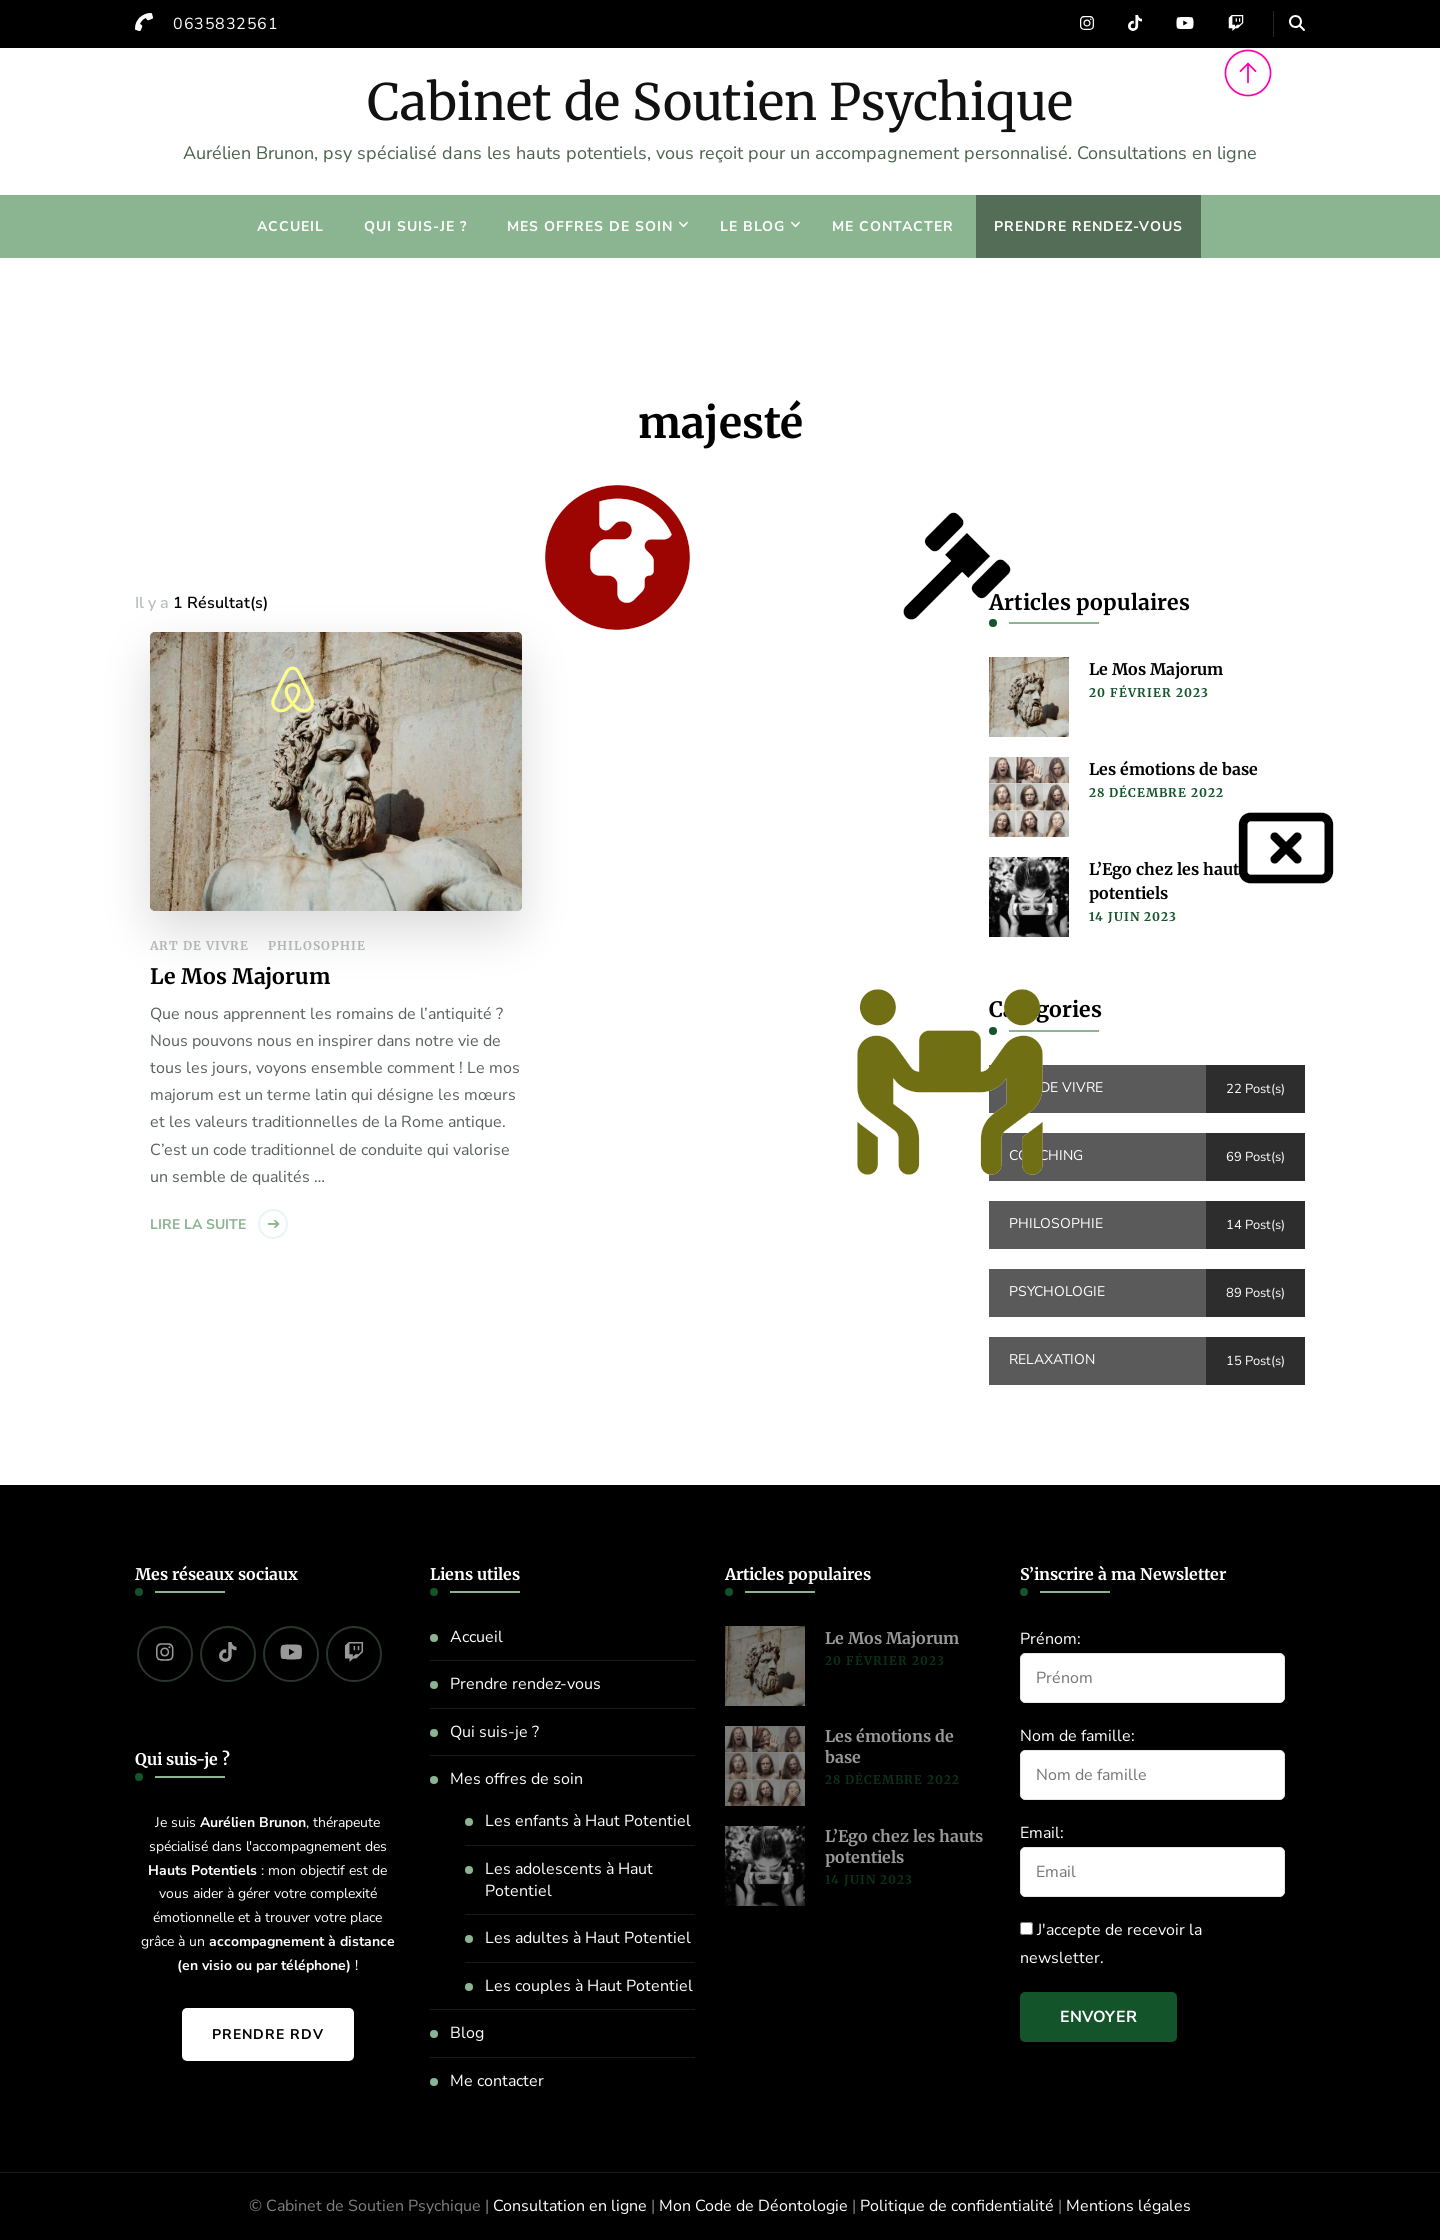 The image size is (1440, 2240). I want to click on open the airbnb app, so click(292, 689).